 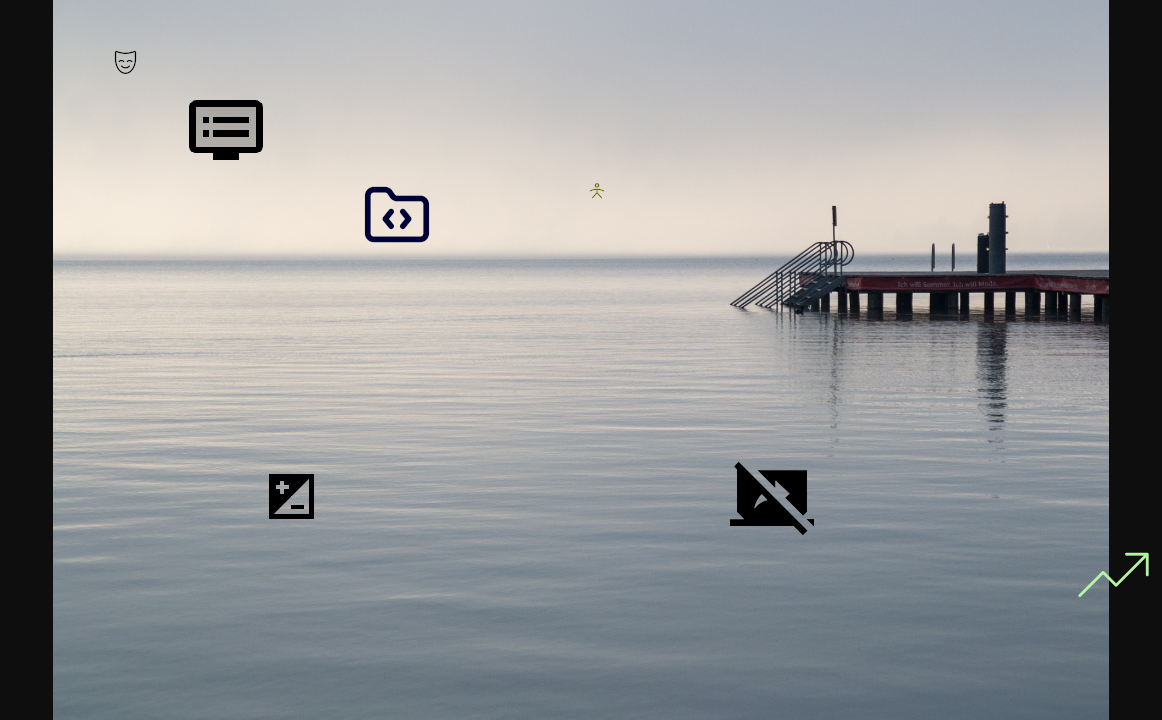 I want to click on access theater or entertainment mode, so click(x=125, y=61).